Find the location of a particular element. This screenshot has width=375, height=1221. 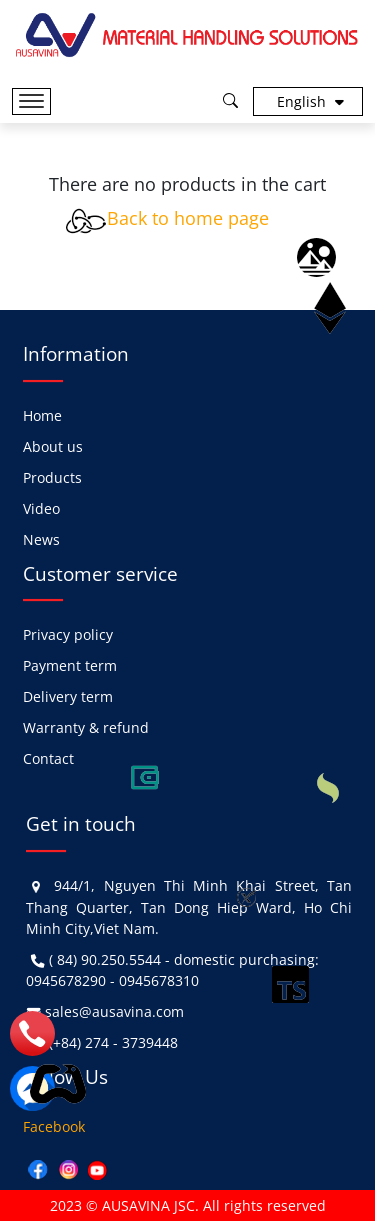

sencha framework branding logo is located at coordinates (328, 788).